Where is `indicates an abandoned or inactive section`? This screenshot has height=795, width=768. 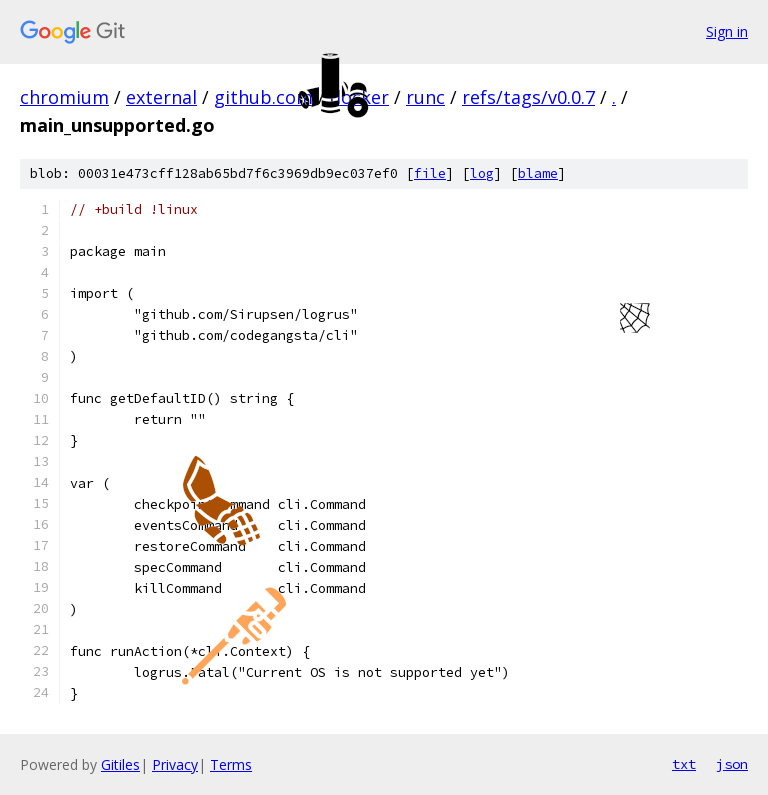
indicates an abandoned or inactive section is located at coordinates (635, 318).